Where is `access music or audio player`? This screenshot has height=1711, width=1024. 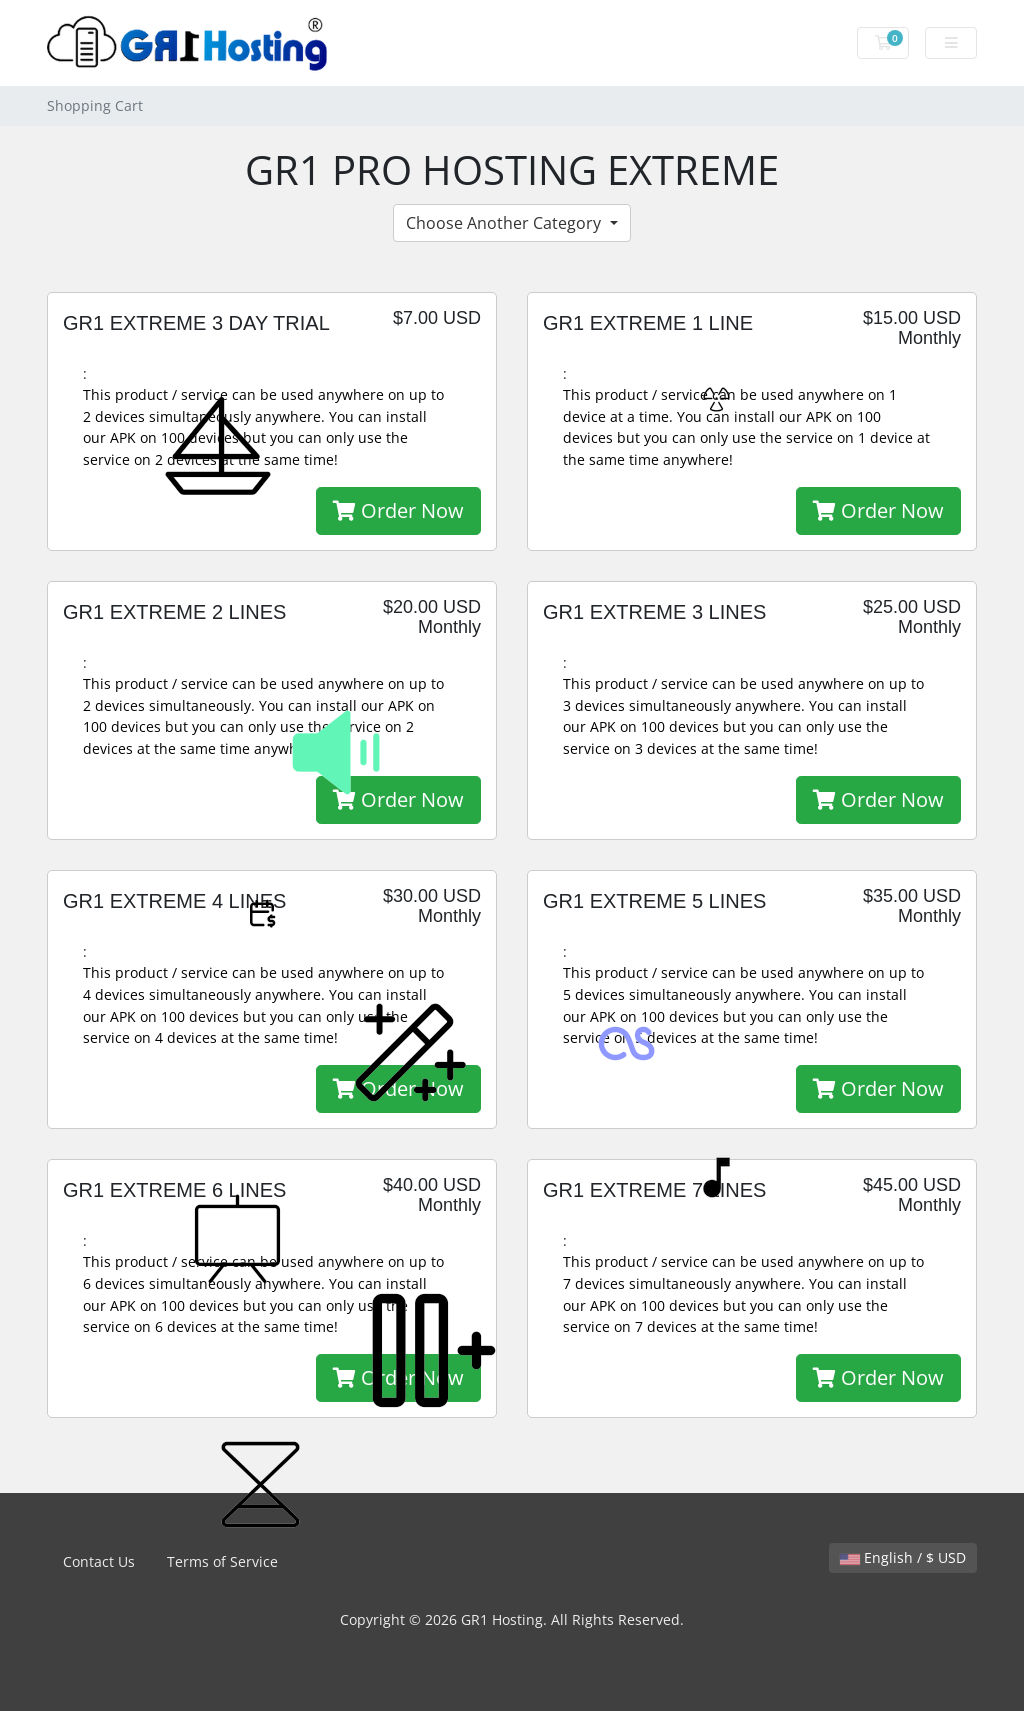 access music or audio player is located at coordinates (716, 1177).